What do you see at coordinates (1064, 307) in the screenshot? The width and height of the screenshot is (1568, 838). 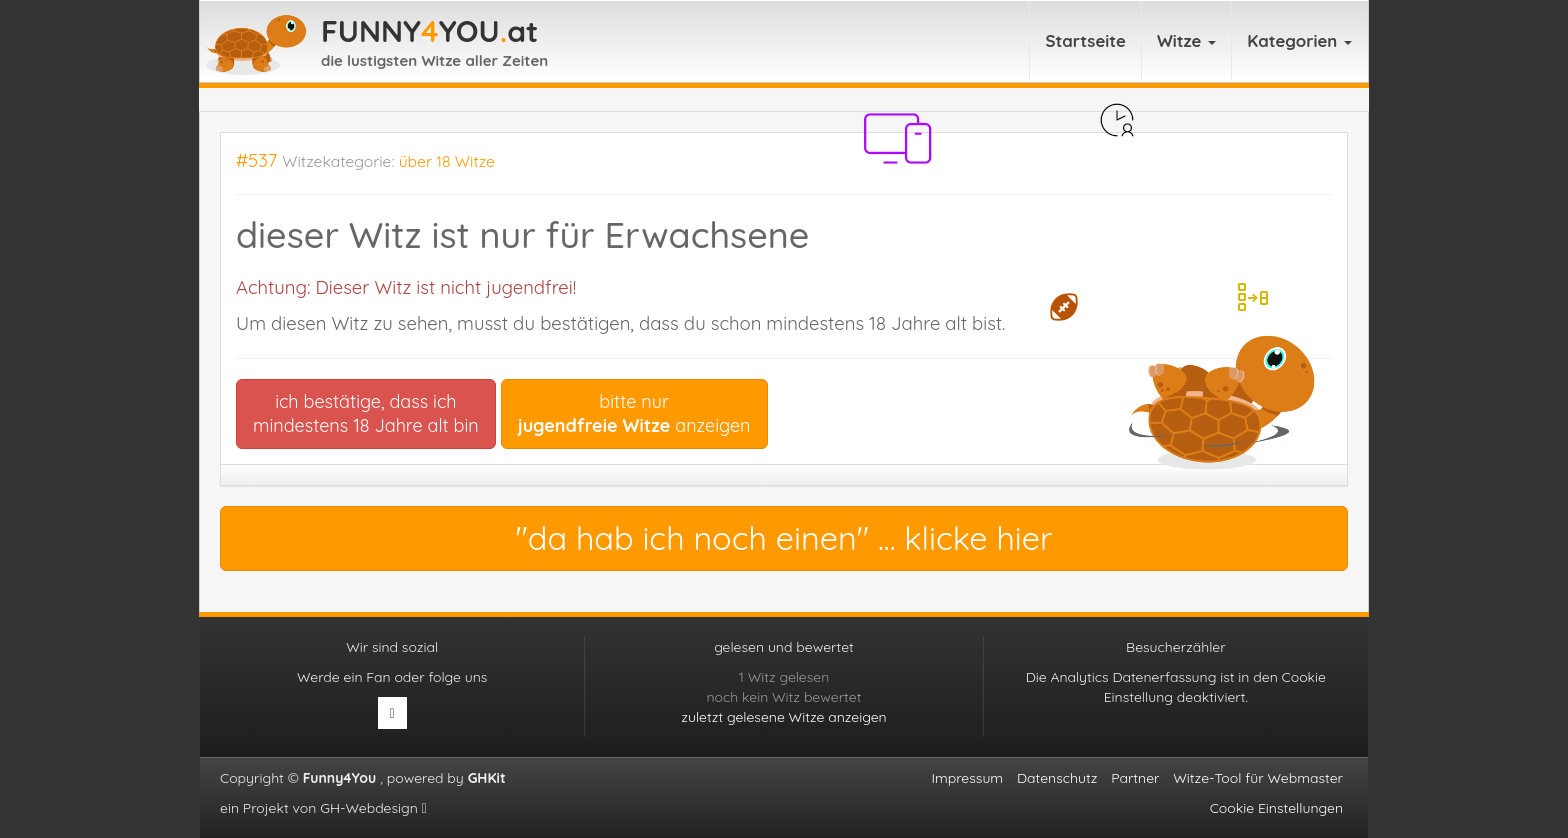 I see `access sports scores and updates` at bounding box center [1064, 307].